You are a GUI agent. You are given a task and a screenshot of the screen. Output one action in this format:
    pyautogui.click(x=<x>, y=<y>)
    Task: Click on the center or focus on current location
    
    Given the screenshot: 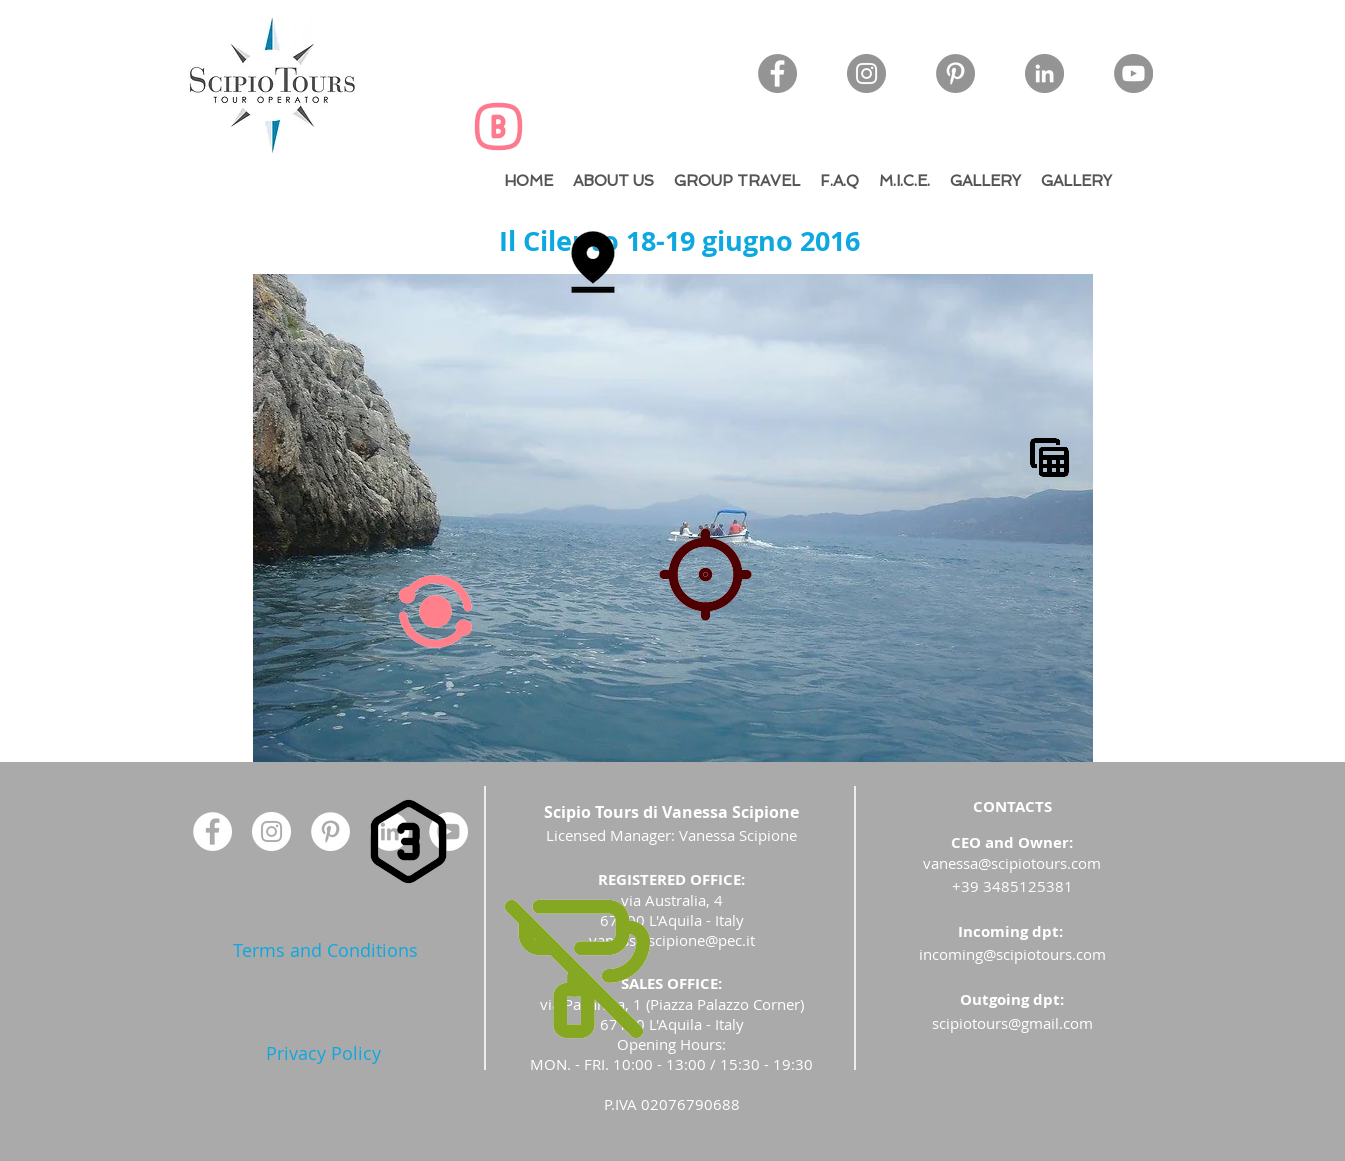 What is the action you would take?
    pyautogui.click(x=705, y=574)
    